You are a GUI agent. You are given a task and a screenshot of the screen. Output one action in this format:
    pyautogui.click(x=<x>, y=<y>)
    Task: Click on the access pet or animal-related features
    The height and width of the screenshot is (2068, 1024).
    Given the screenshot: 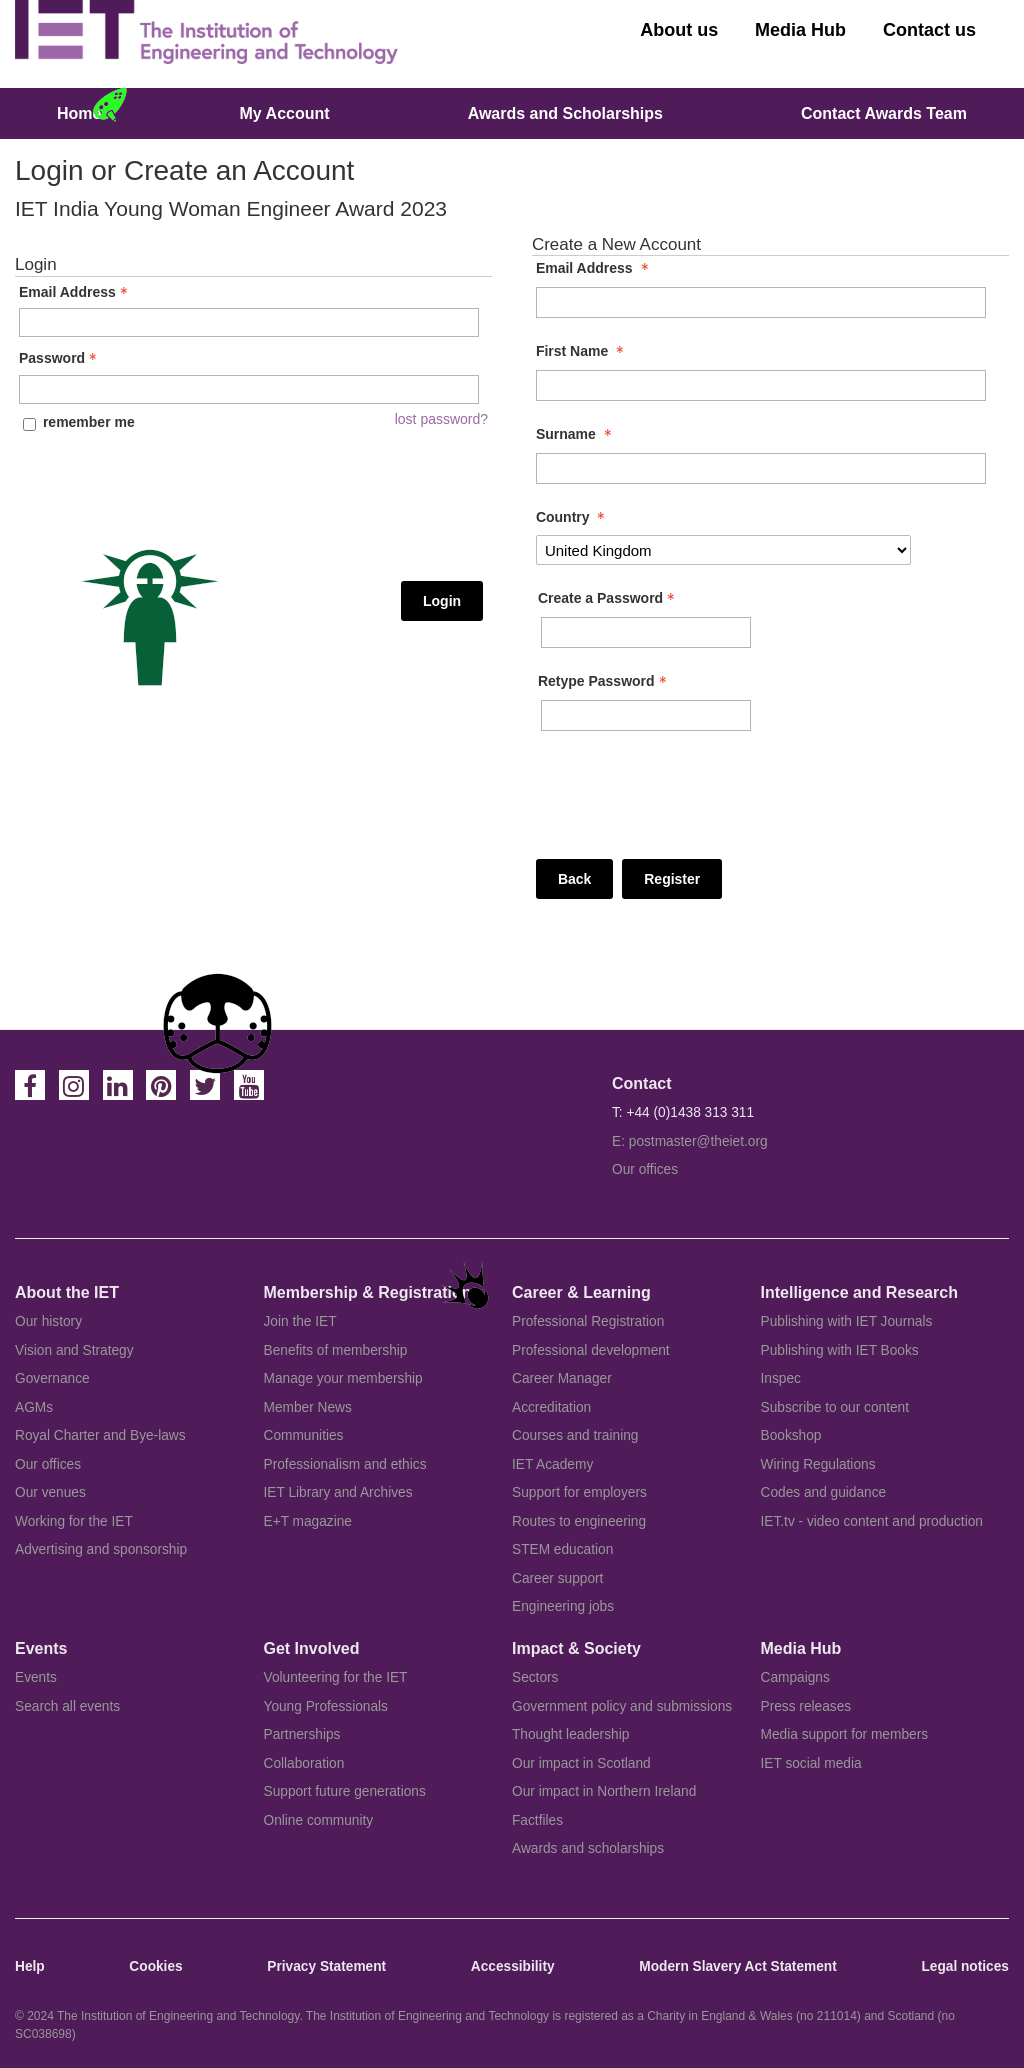 What is the action you would take?
    pyautogui.click(x=217, y=1023)
    